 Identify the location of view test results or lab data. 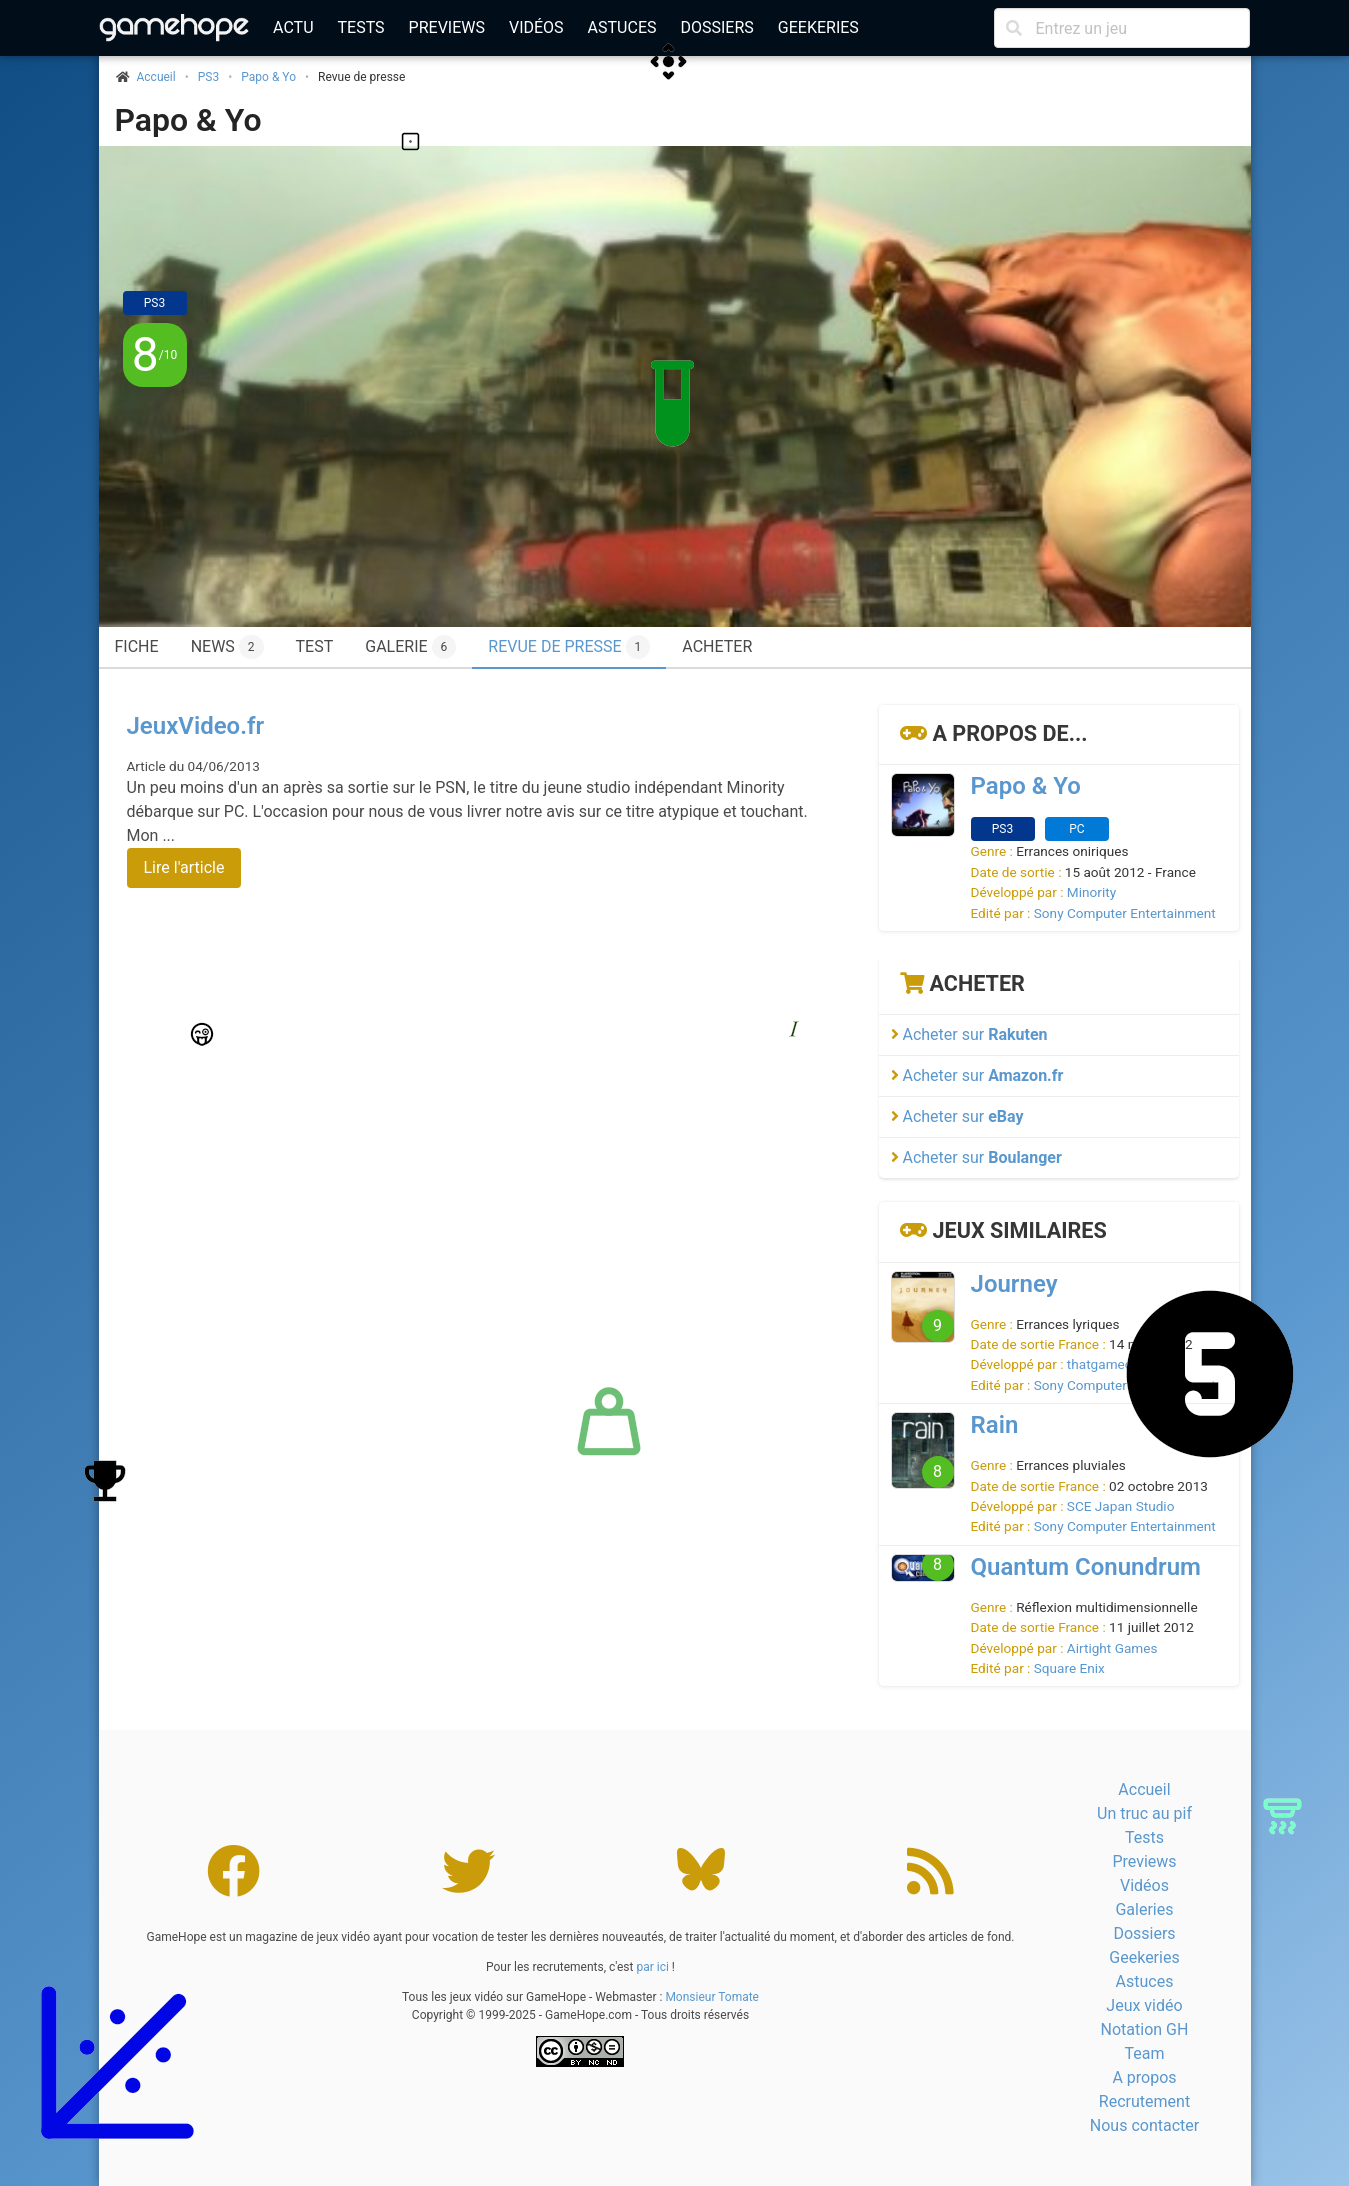
(672, 403).